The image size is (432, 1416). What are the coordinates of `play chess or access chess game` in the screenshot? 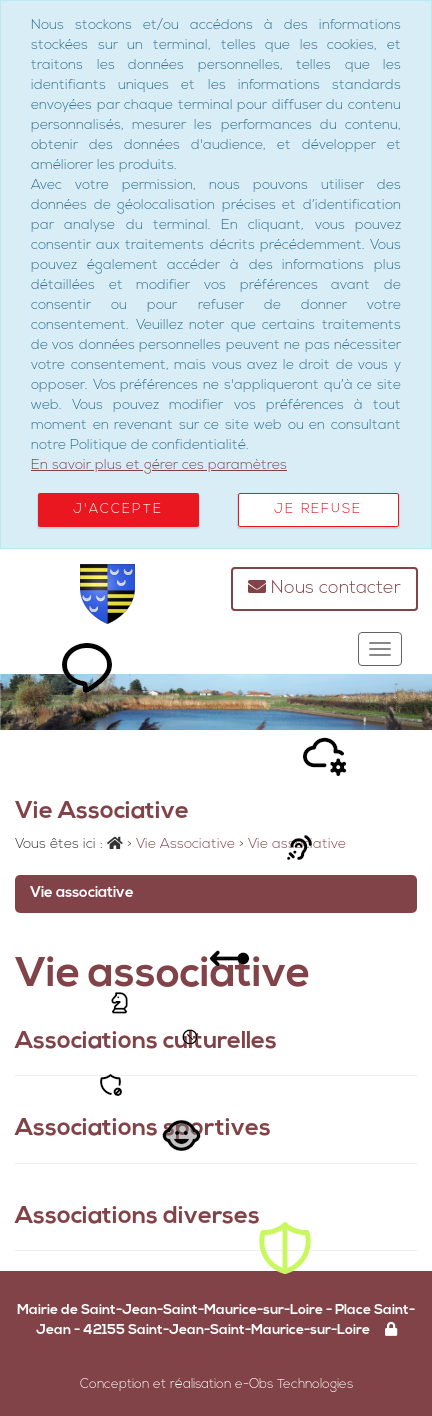 It's located at (119, 1003).